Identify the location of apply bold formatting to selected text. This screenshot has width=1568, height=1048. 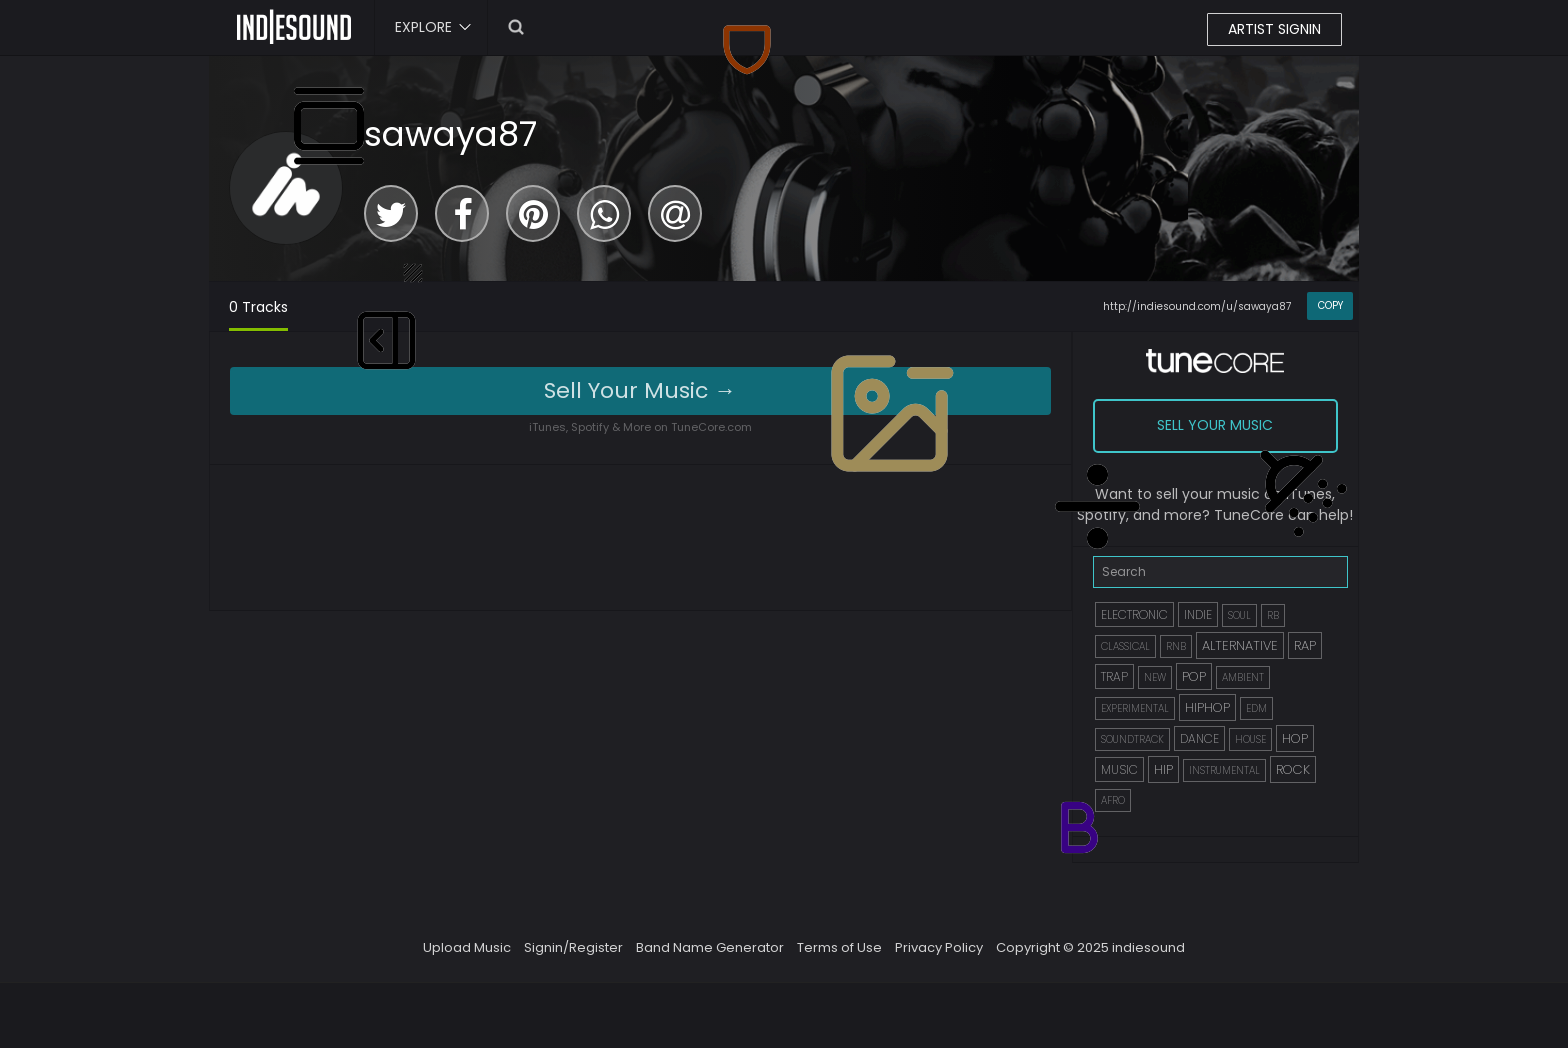
(1079, 827).